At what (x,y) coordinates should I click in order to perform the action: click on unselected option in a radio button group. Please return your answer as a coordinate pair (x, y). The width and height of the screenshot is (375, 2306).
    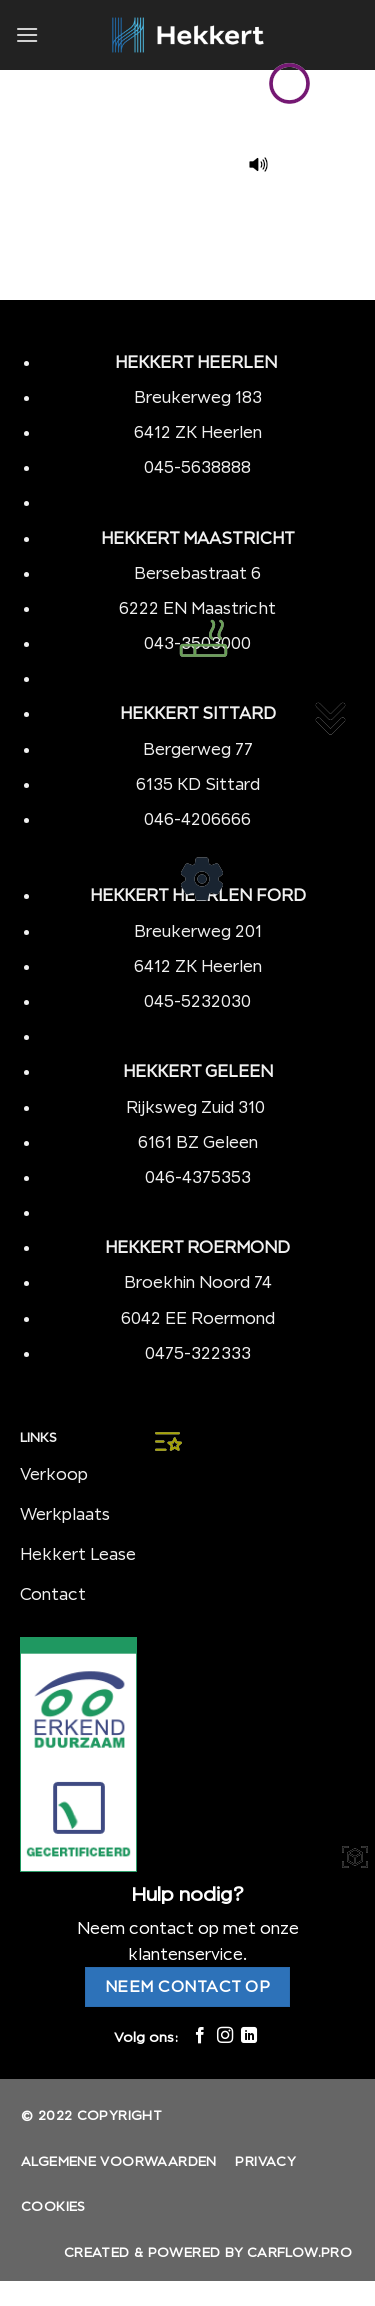
    Looking at the image, I should click on (289, 83).